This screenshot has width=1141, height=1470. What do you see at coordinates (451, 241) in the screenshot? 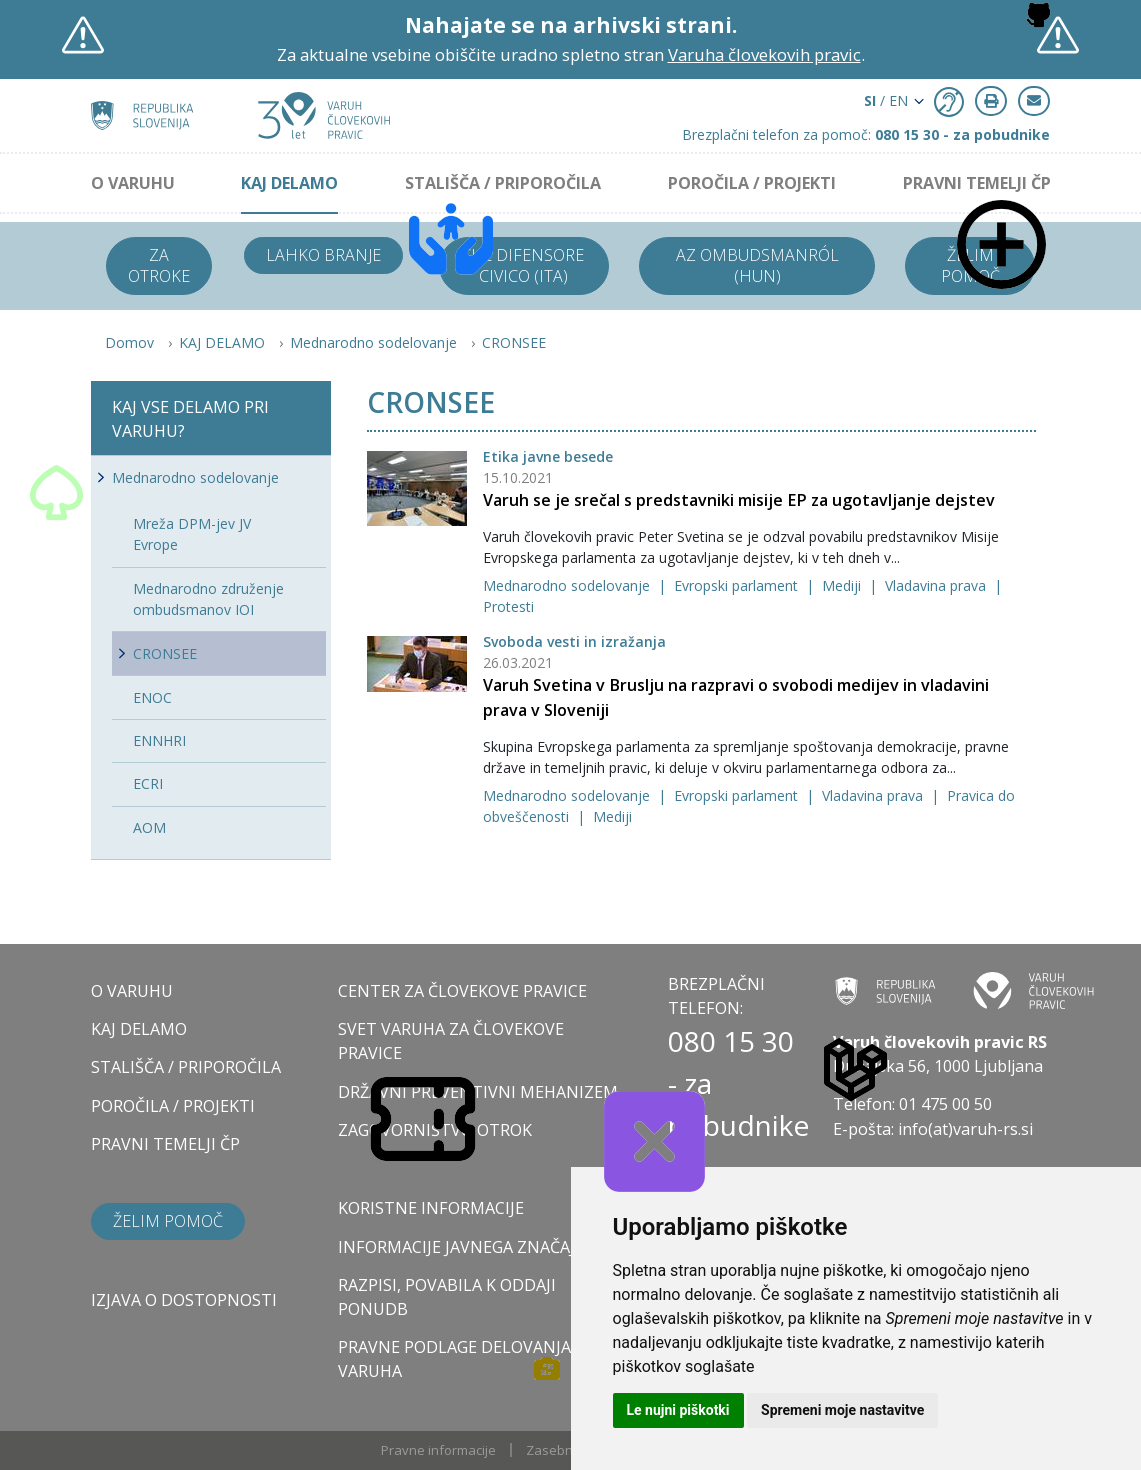
I see `access childcare or family services` at bounding box center [451, 241].